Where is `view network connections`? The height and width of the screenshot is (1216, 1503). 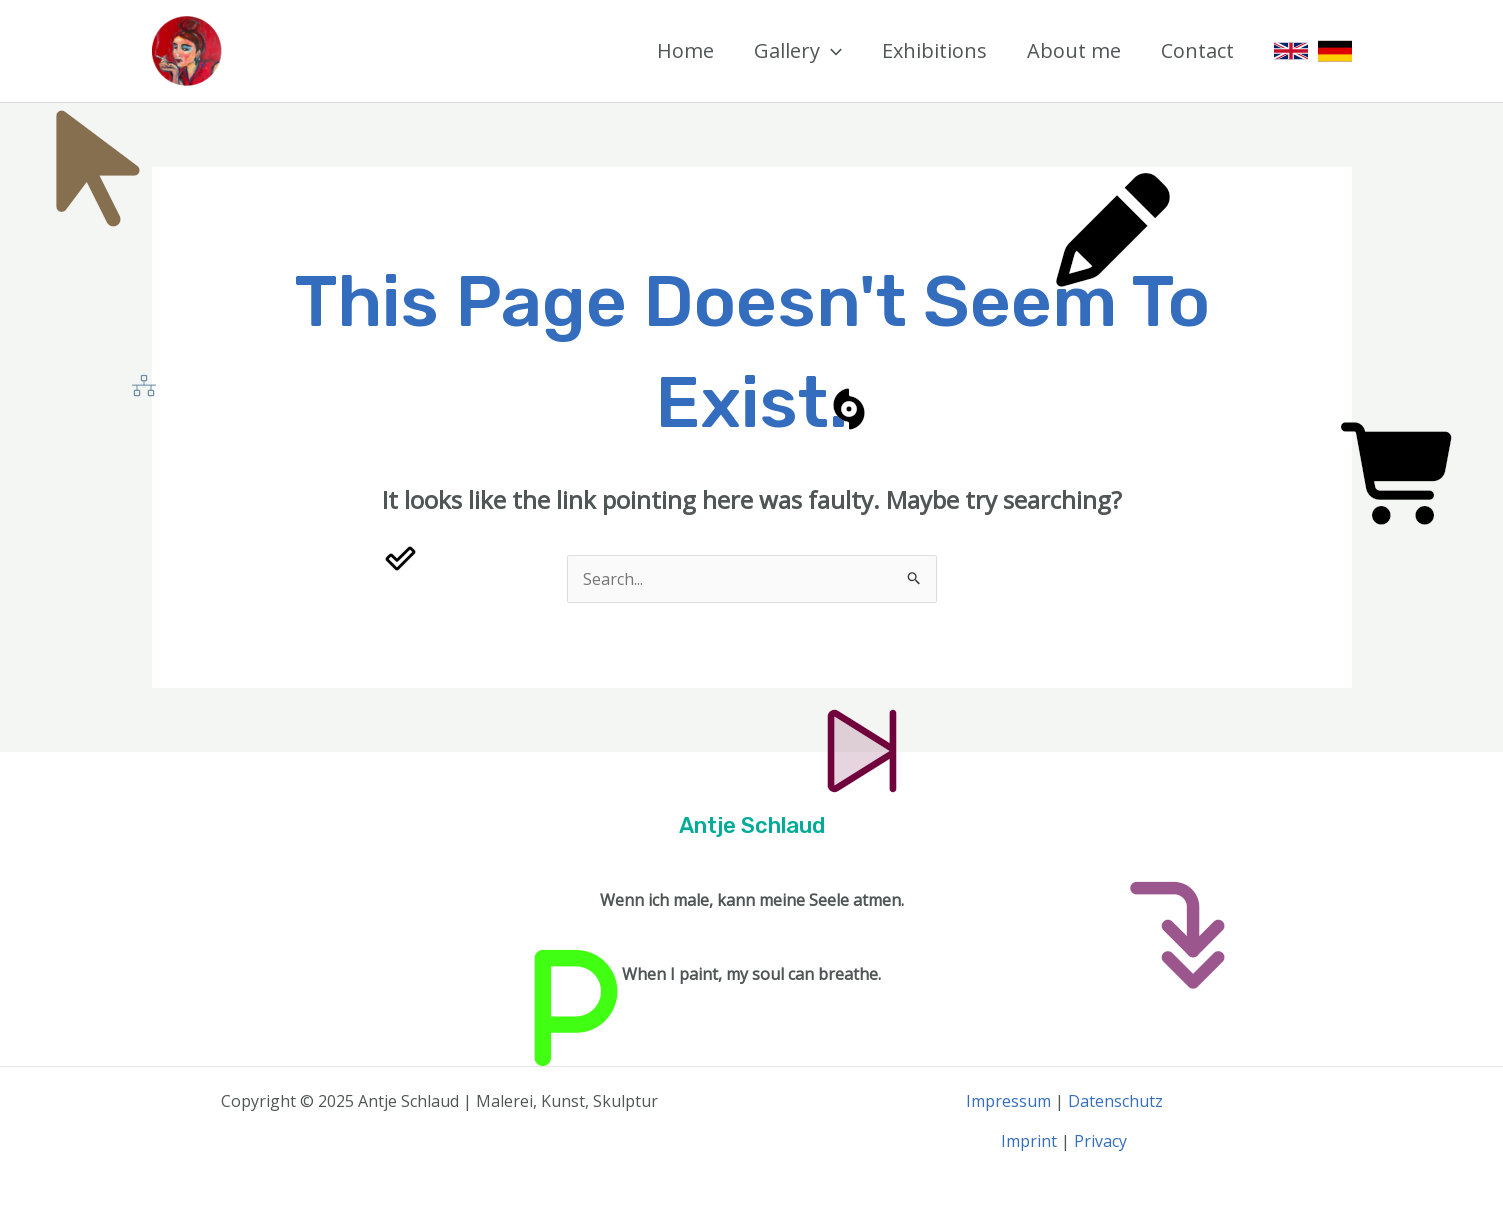 view network connections is located at coordinates (144, 386).